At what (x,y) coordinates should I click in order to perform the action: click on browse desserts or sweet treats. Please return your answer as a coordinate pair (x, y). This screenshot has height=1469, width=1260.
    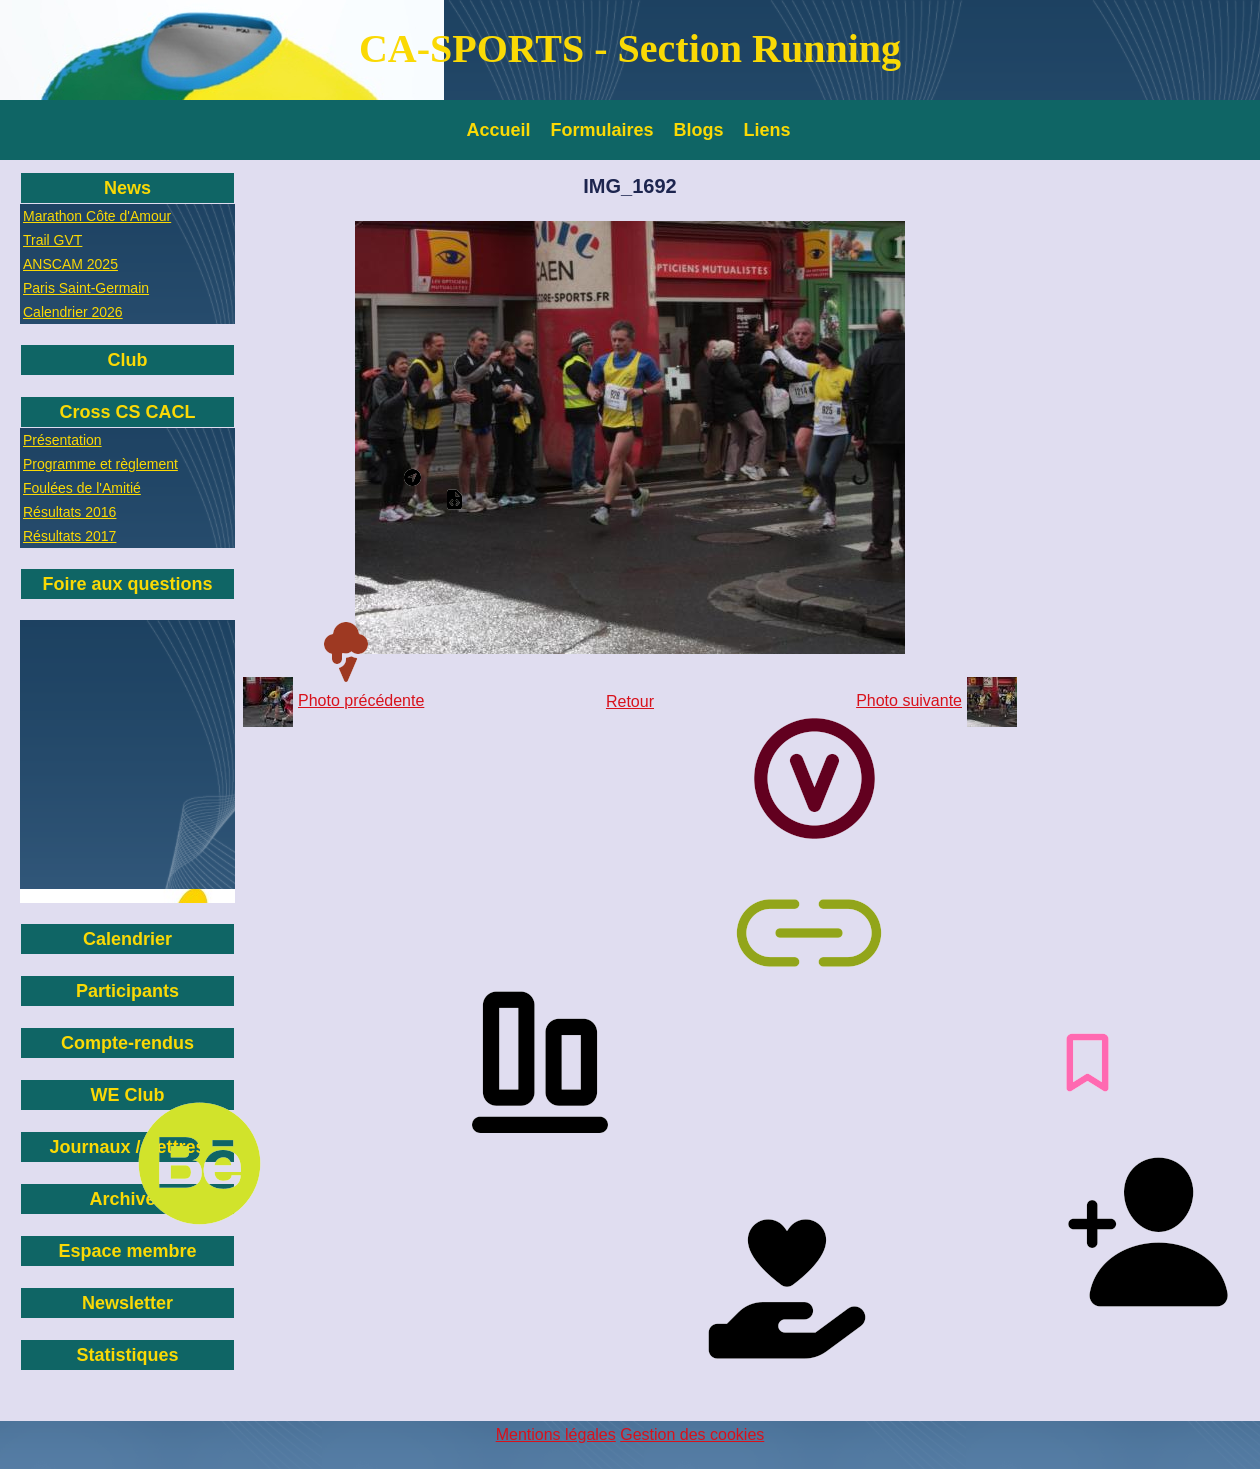
    Looking at the image, I should click on (346, 652).